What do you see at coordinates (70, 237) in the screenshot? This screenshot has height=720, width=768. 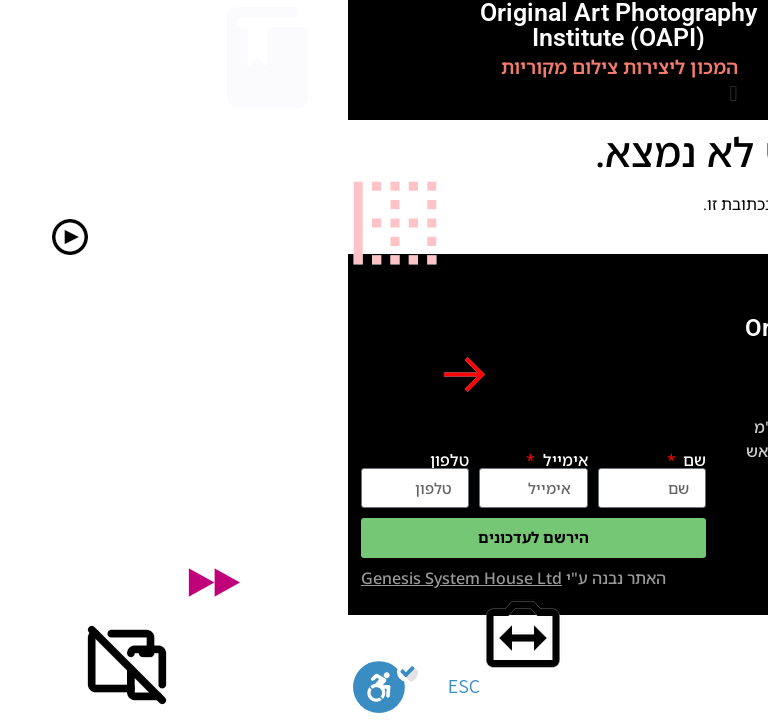 I see `play media or video content` at bounding box center [70, 237].